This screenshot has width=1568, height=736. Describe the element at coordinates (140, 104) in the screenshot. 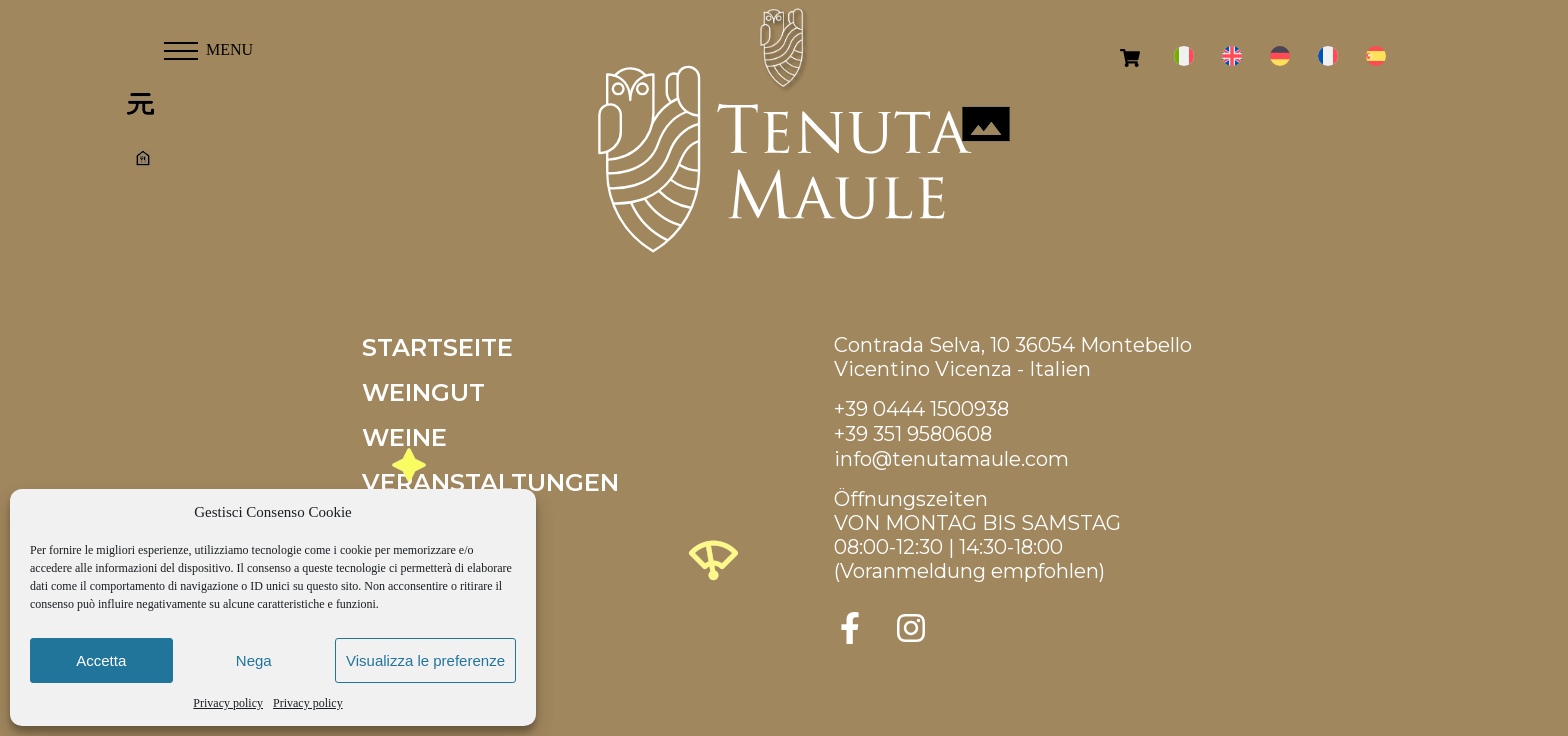

I see `indicates chinese yuan currency` at that location.